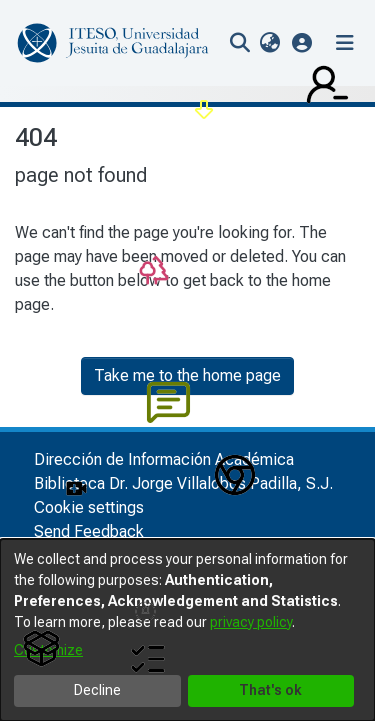 This screenshot has width=375, height=721. What do you see at coordinates (41, 648) in the screenshot?
I see `view package contents` at bounding box center [41, 648].